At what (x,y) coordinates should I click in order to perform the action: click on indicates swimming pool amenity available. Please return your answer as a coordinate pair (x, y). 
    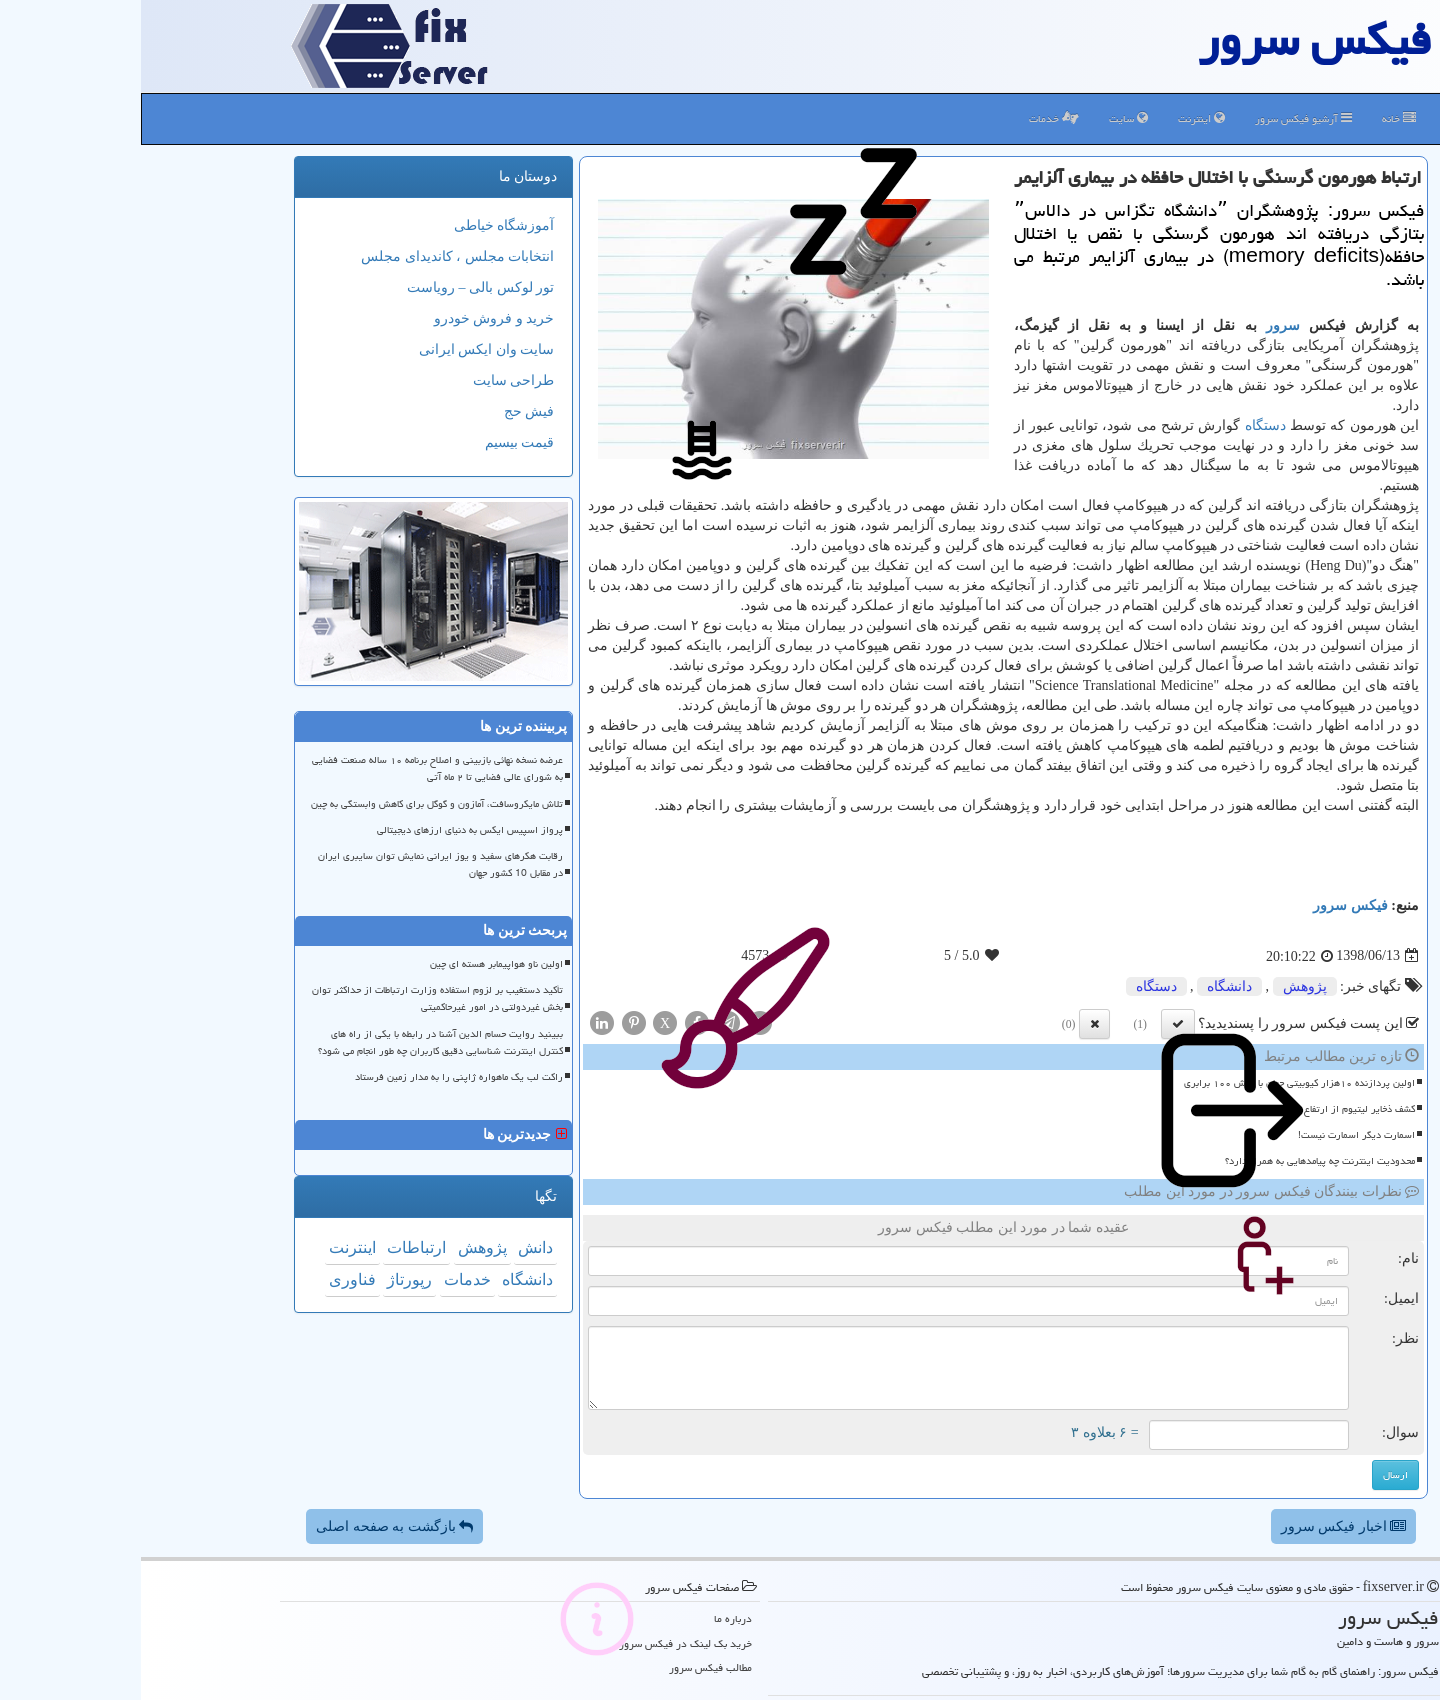
    Looking at the image, I should click on (702, 450).